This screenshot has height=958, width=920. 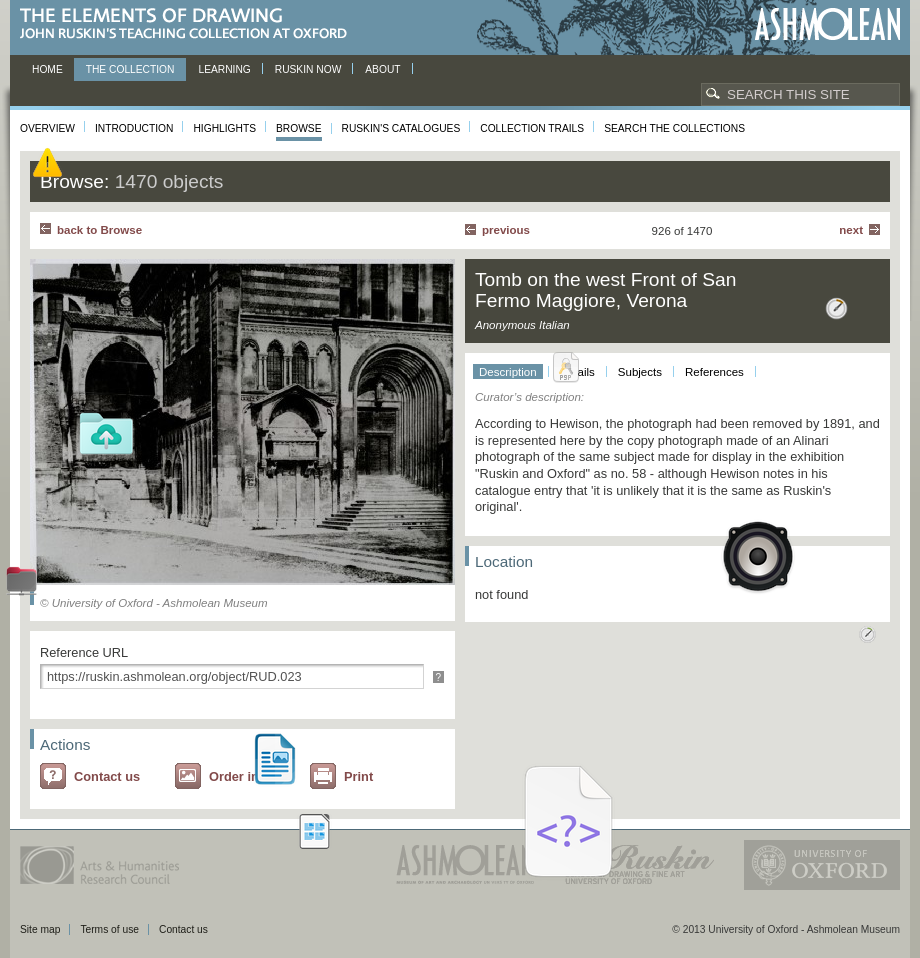 I want to click on access files stored on a remote server, so click(x=21, y=580).